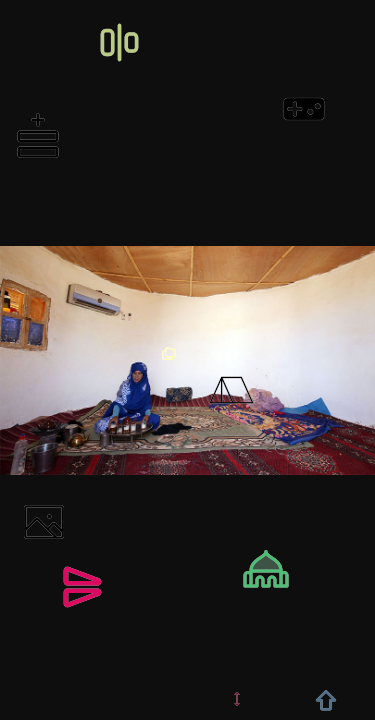 This screenshot has height=720, width=375. Describe the element at coordinates (231, 391) in the screenshot. I see `access camping or outdoor activity options` at that location.